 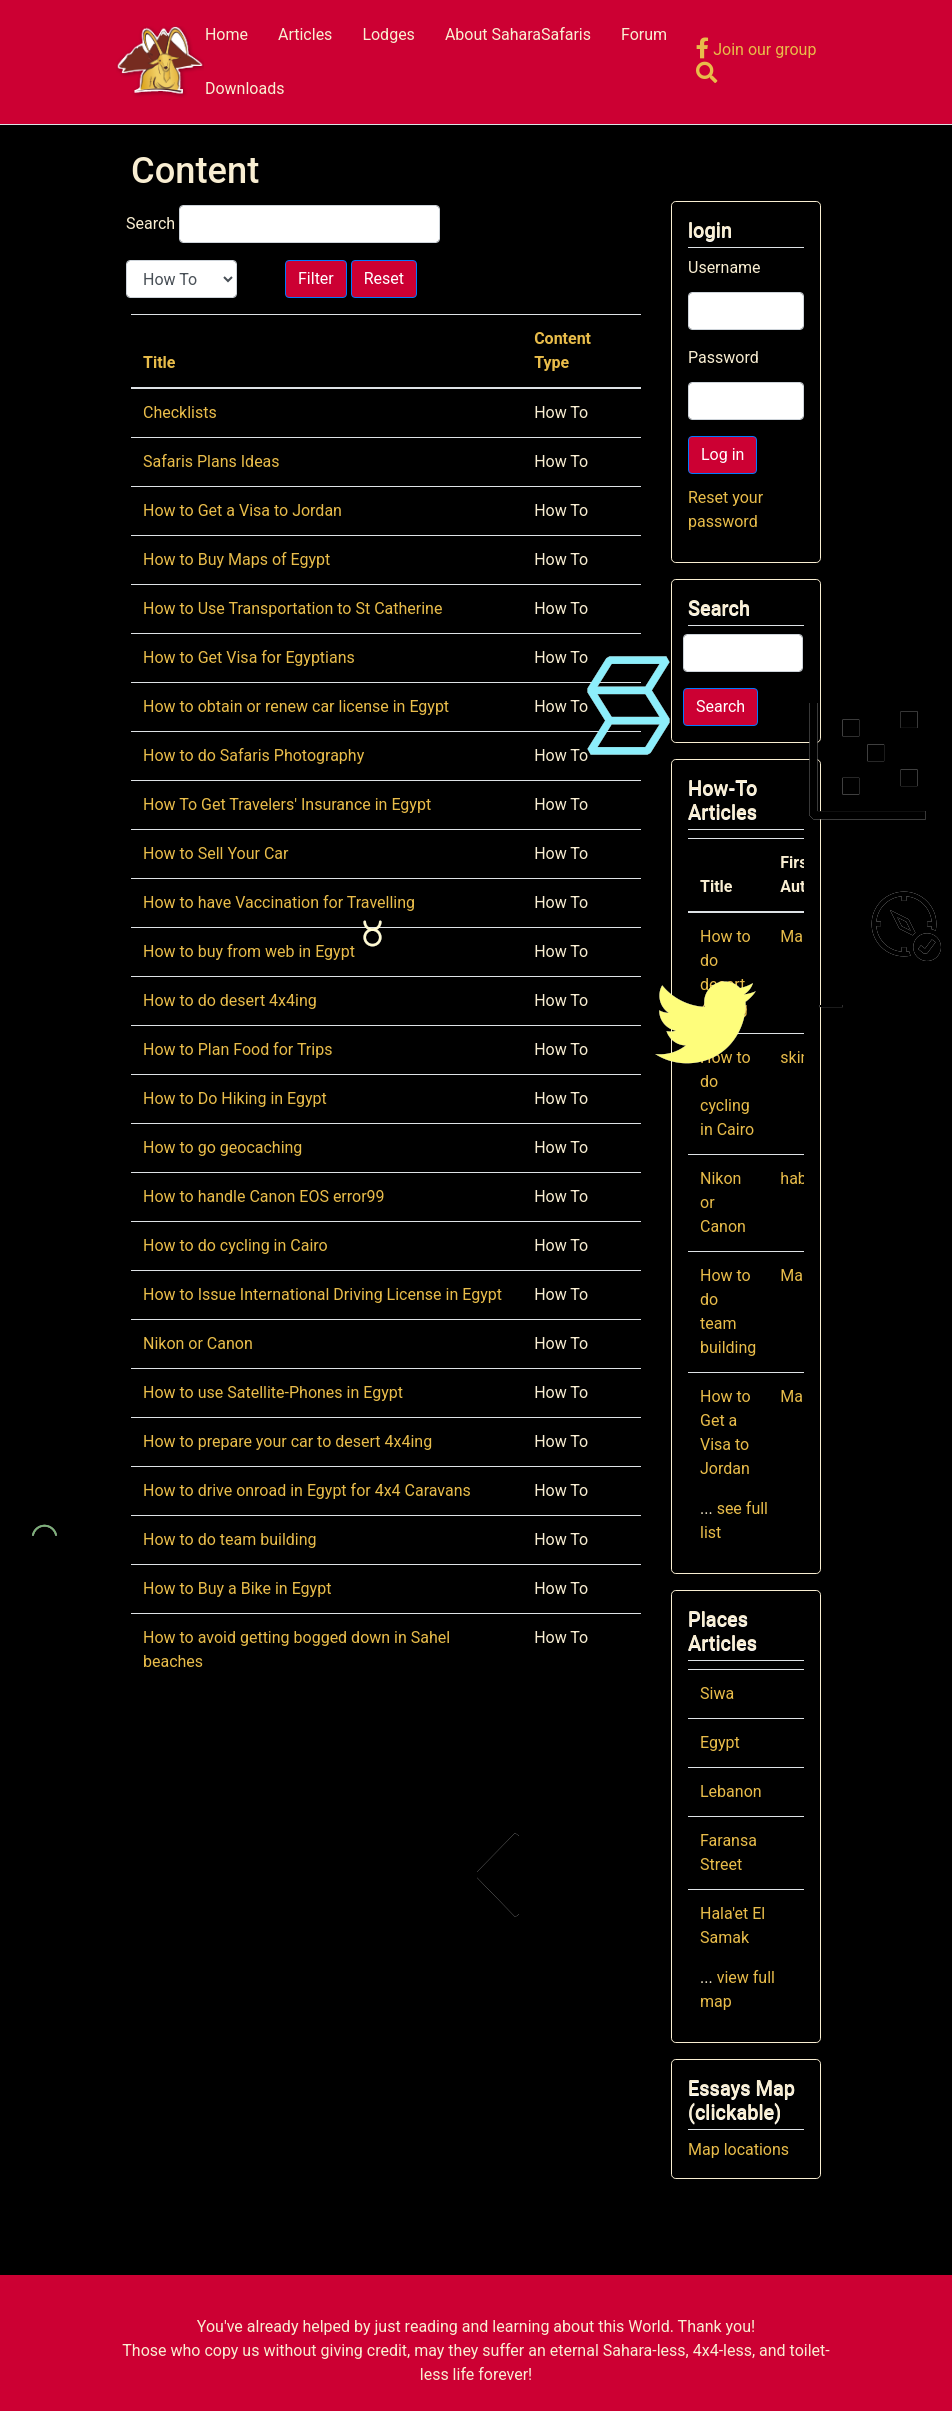 What do you see at coordinates (705, 1021) in the screenshot?
I see `share to Twitter` at bounding box center [705, 1021].